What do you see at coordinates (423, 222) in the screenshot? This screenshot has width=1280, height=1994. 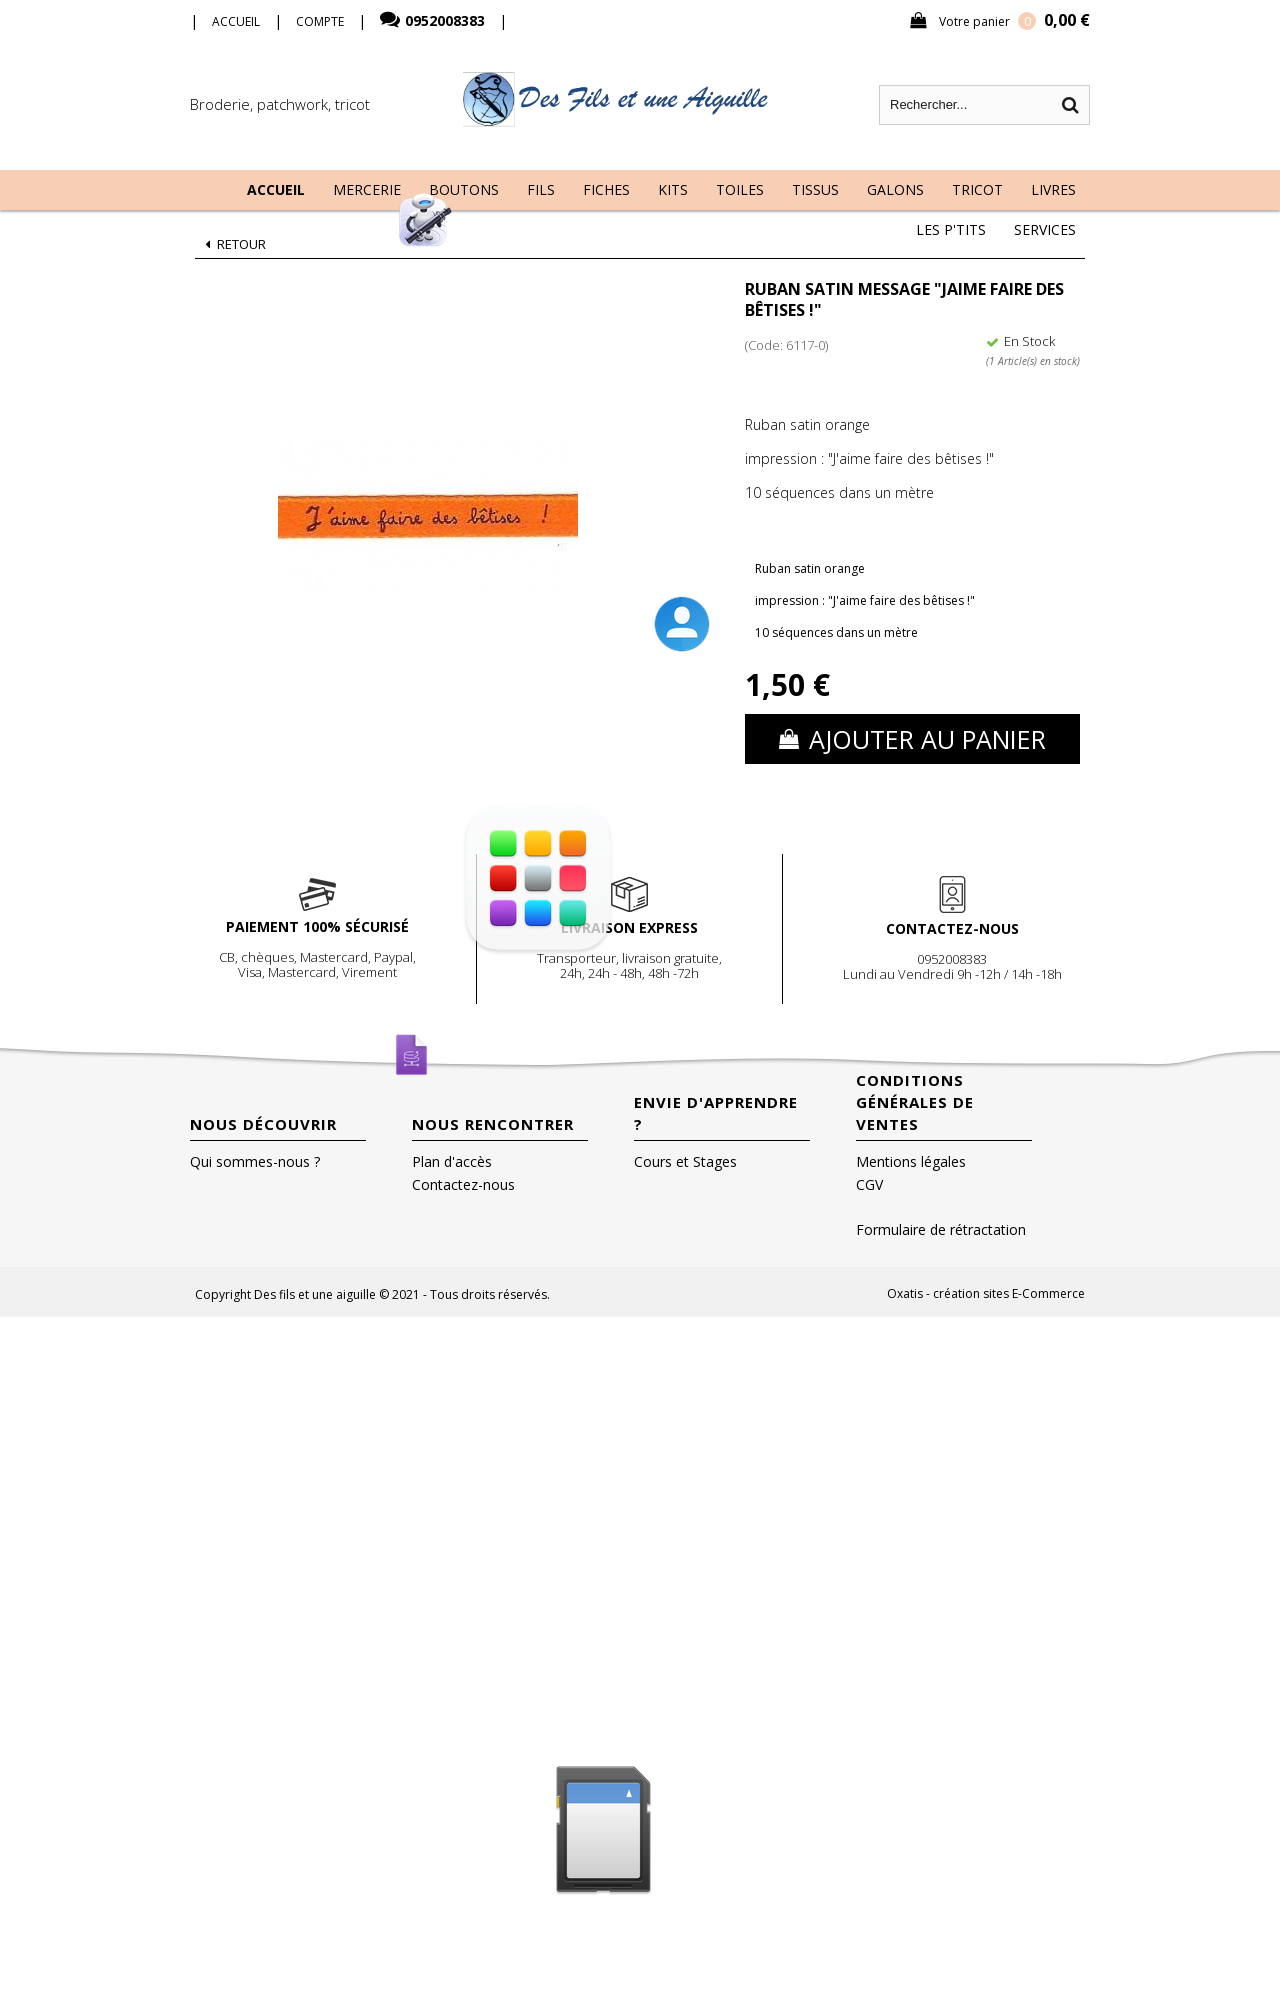 I see `open Automator to create automated workflows` at bounding box center [423, 222].